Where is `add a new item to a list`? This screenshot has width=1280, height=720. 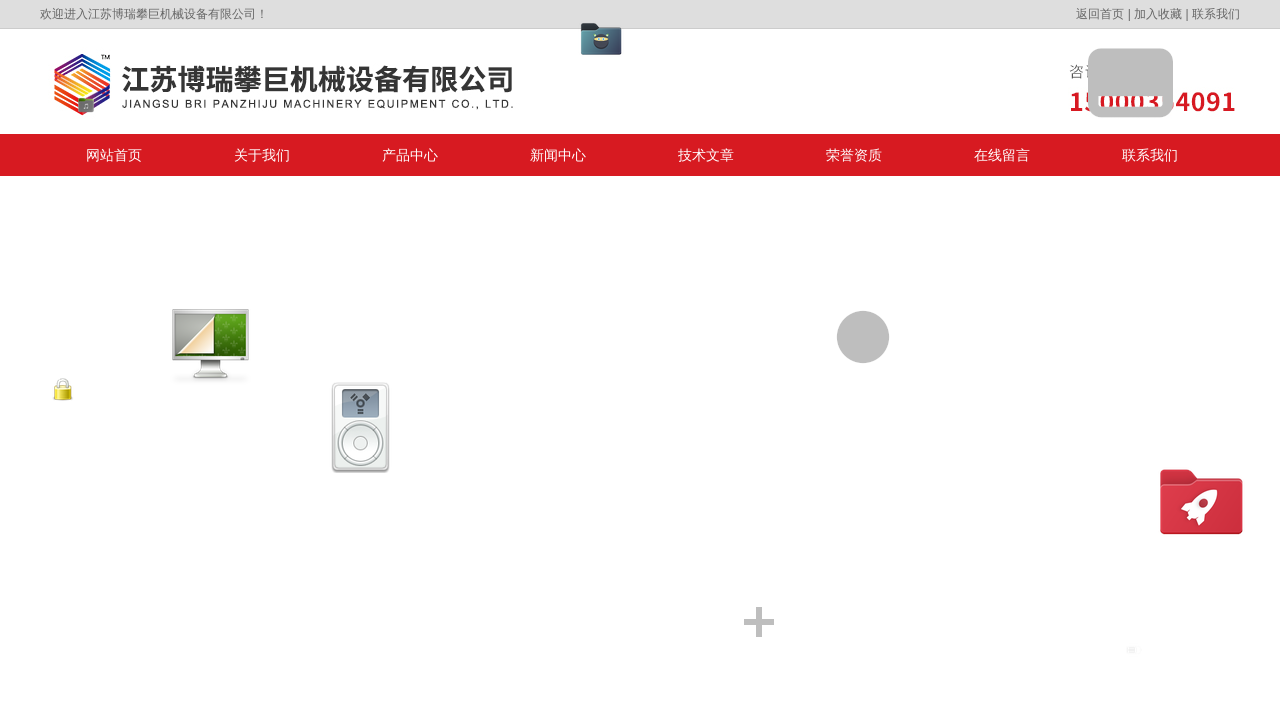 add a new item to a list is located at coordinates (759, 622).